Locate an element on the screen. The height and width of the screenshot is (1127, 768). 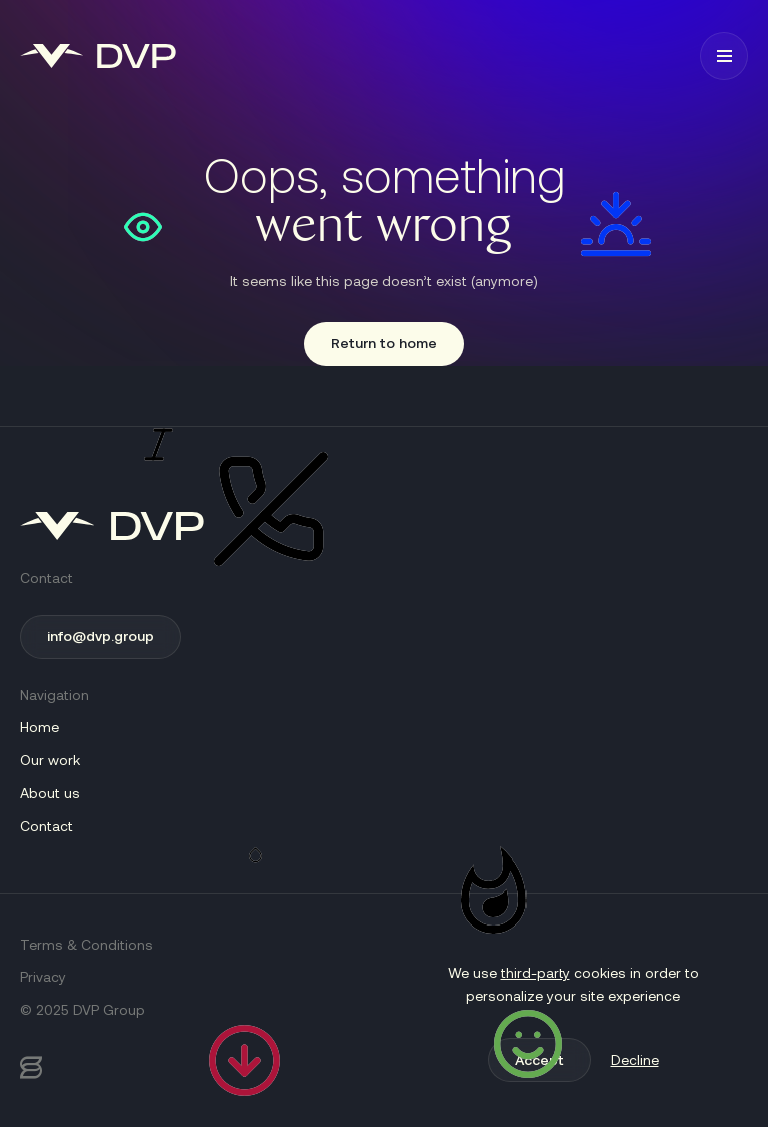
set display to evening or night mode is located at coordinates (616, 224).